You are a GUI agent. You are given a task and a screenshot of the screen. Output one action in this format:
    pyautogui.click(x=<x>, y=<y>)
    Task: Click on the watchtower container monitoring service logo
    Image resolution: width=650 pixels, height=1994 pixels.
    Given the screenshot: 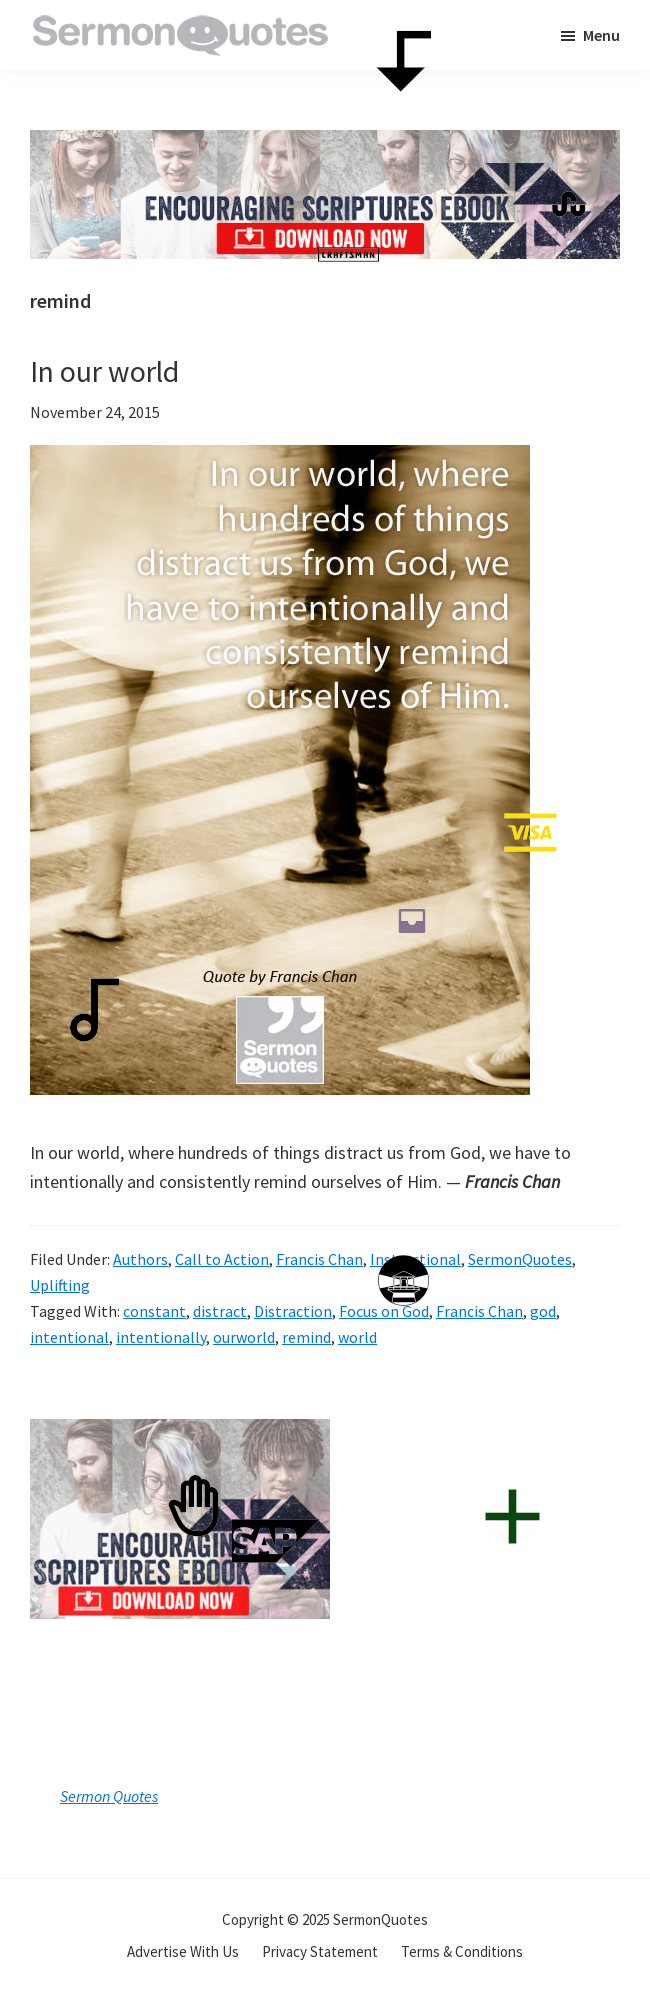 What is the action you would take?
    pyautogui.click(x=403, y=1280)
    